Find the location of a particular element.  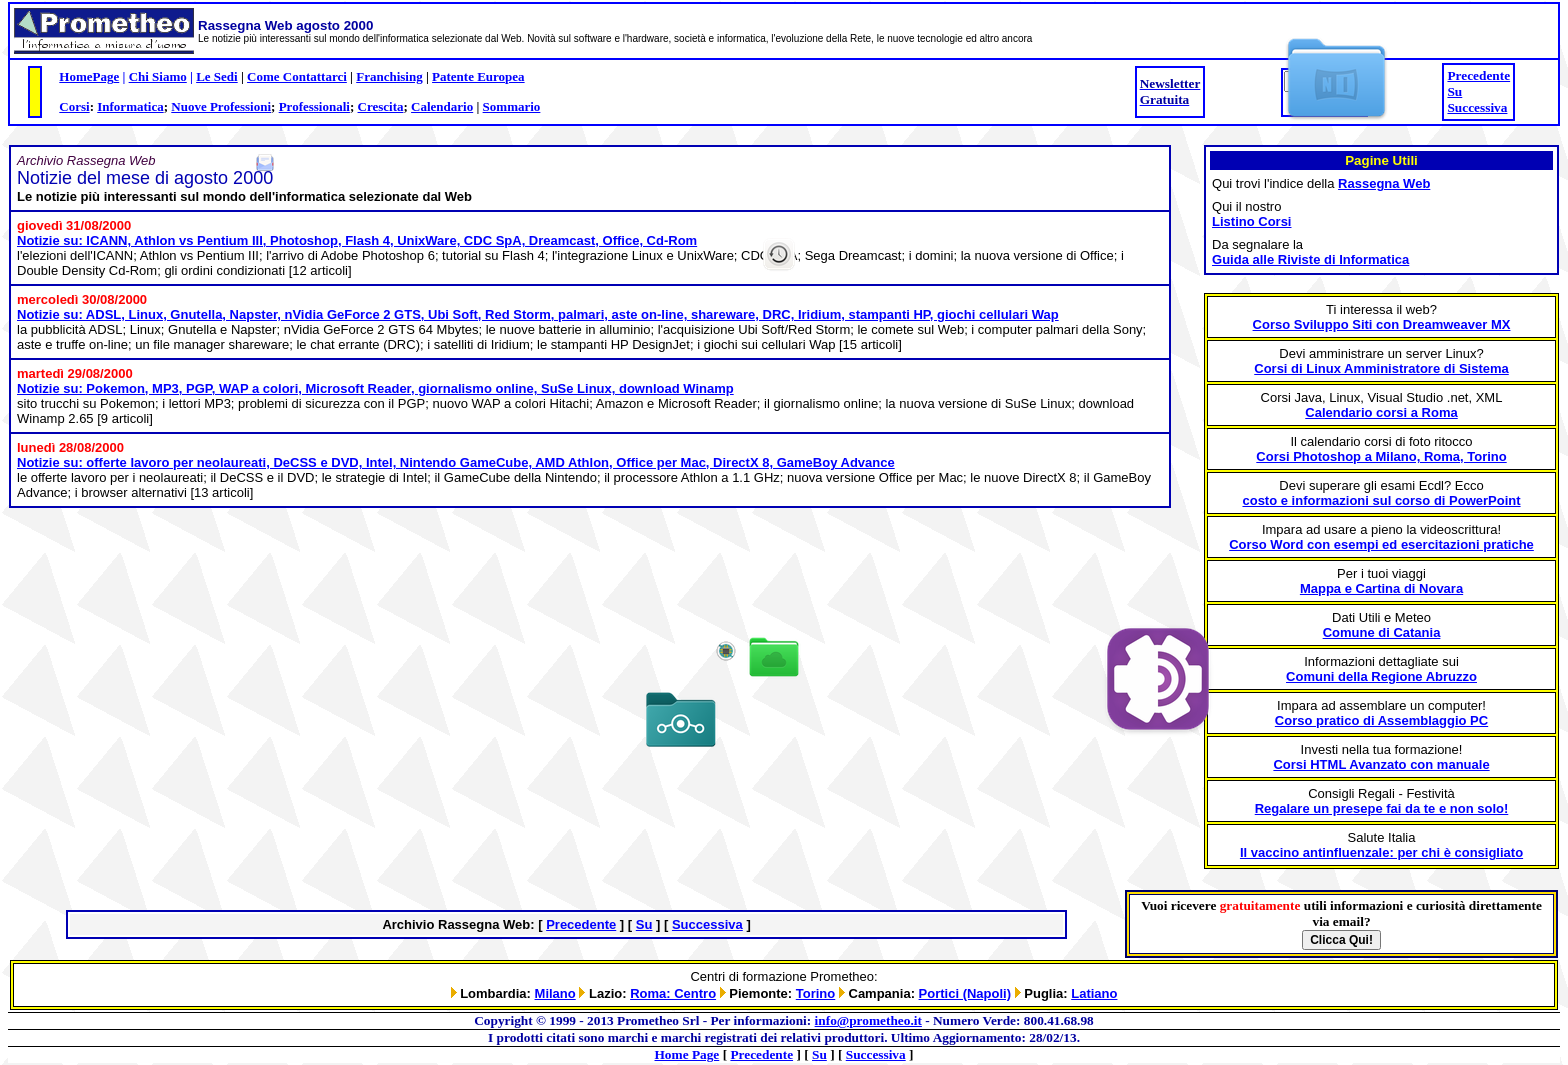

open Native Instruments folder is located at coordinates (1336, 77).